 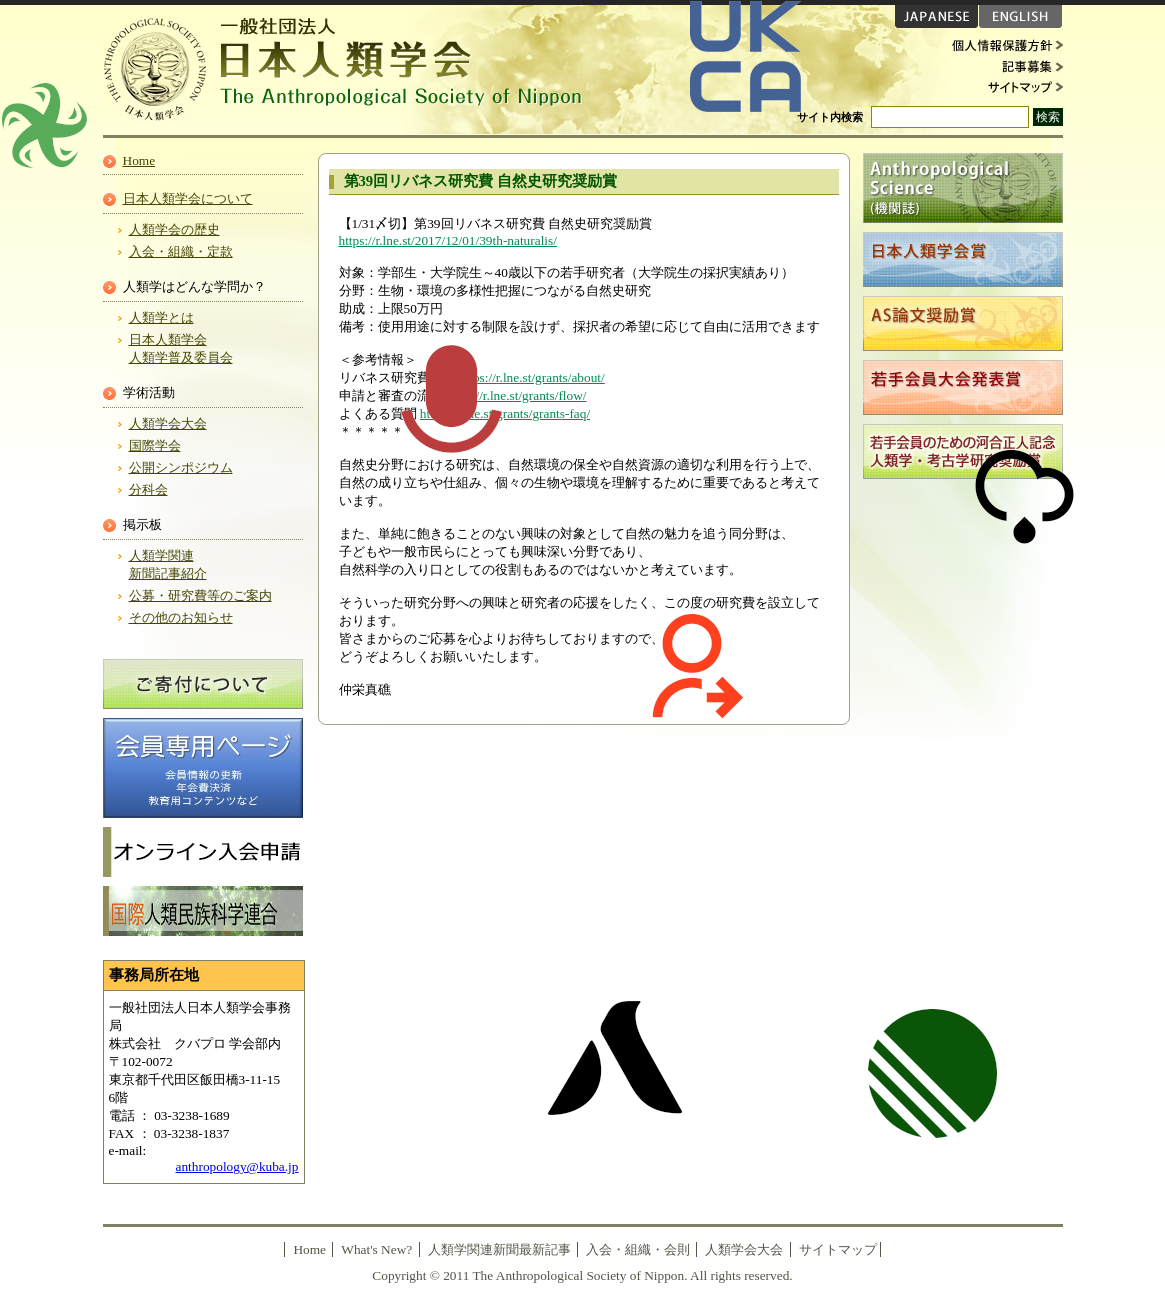 What do you see at coordinates (745, 56) in the screenshot?
I see `UKCA (UK Conformity Assessed) certification mark` at bounding box center [745, 56].